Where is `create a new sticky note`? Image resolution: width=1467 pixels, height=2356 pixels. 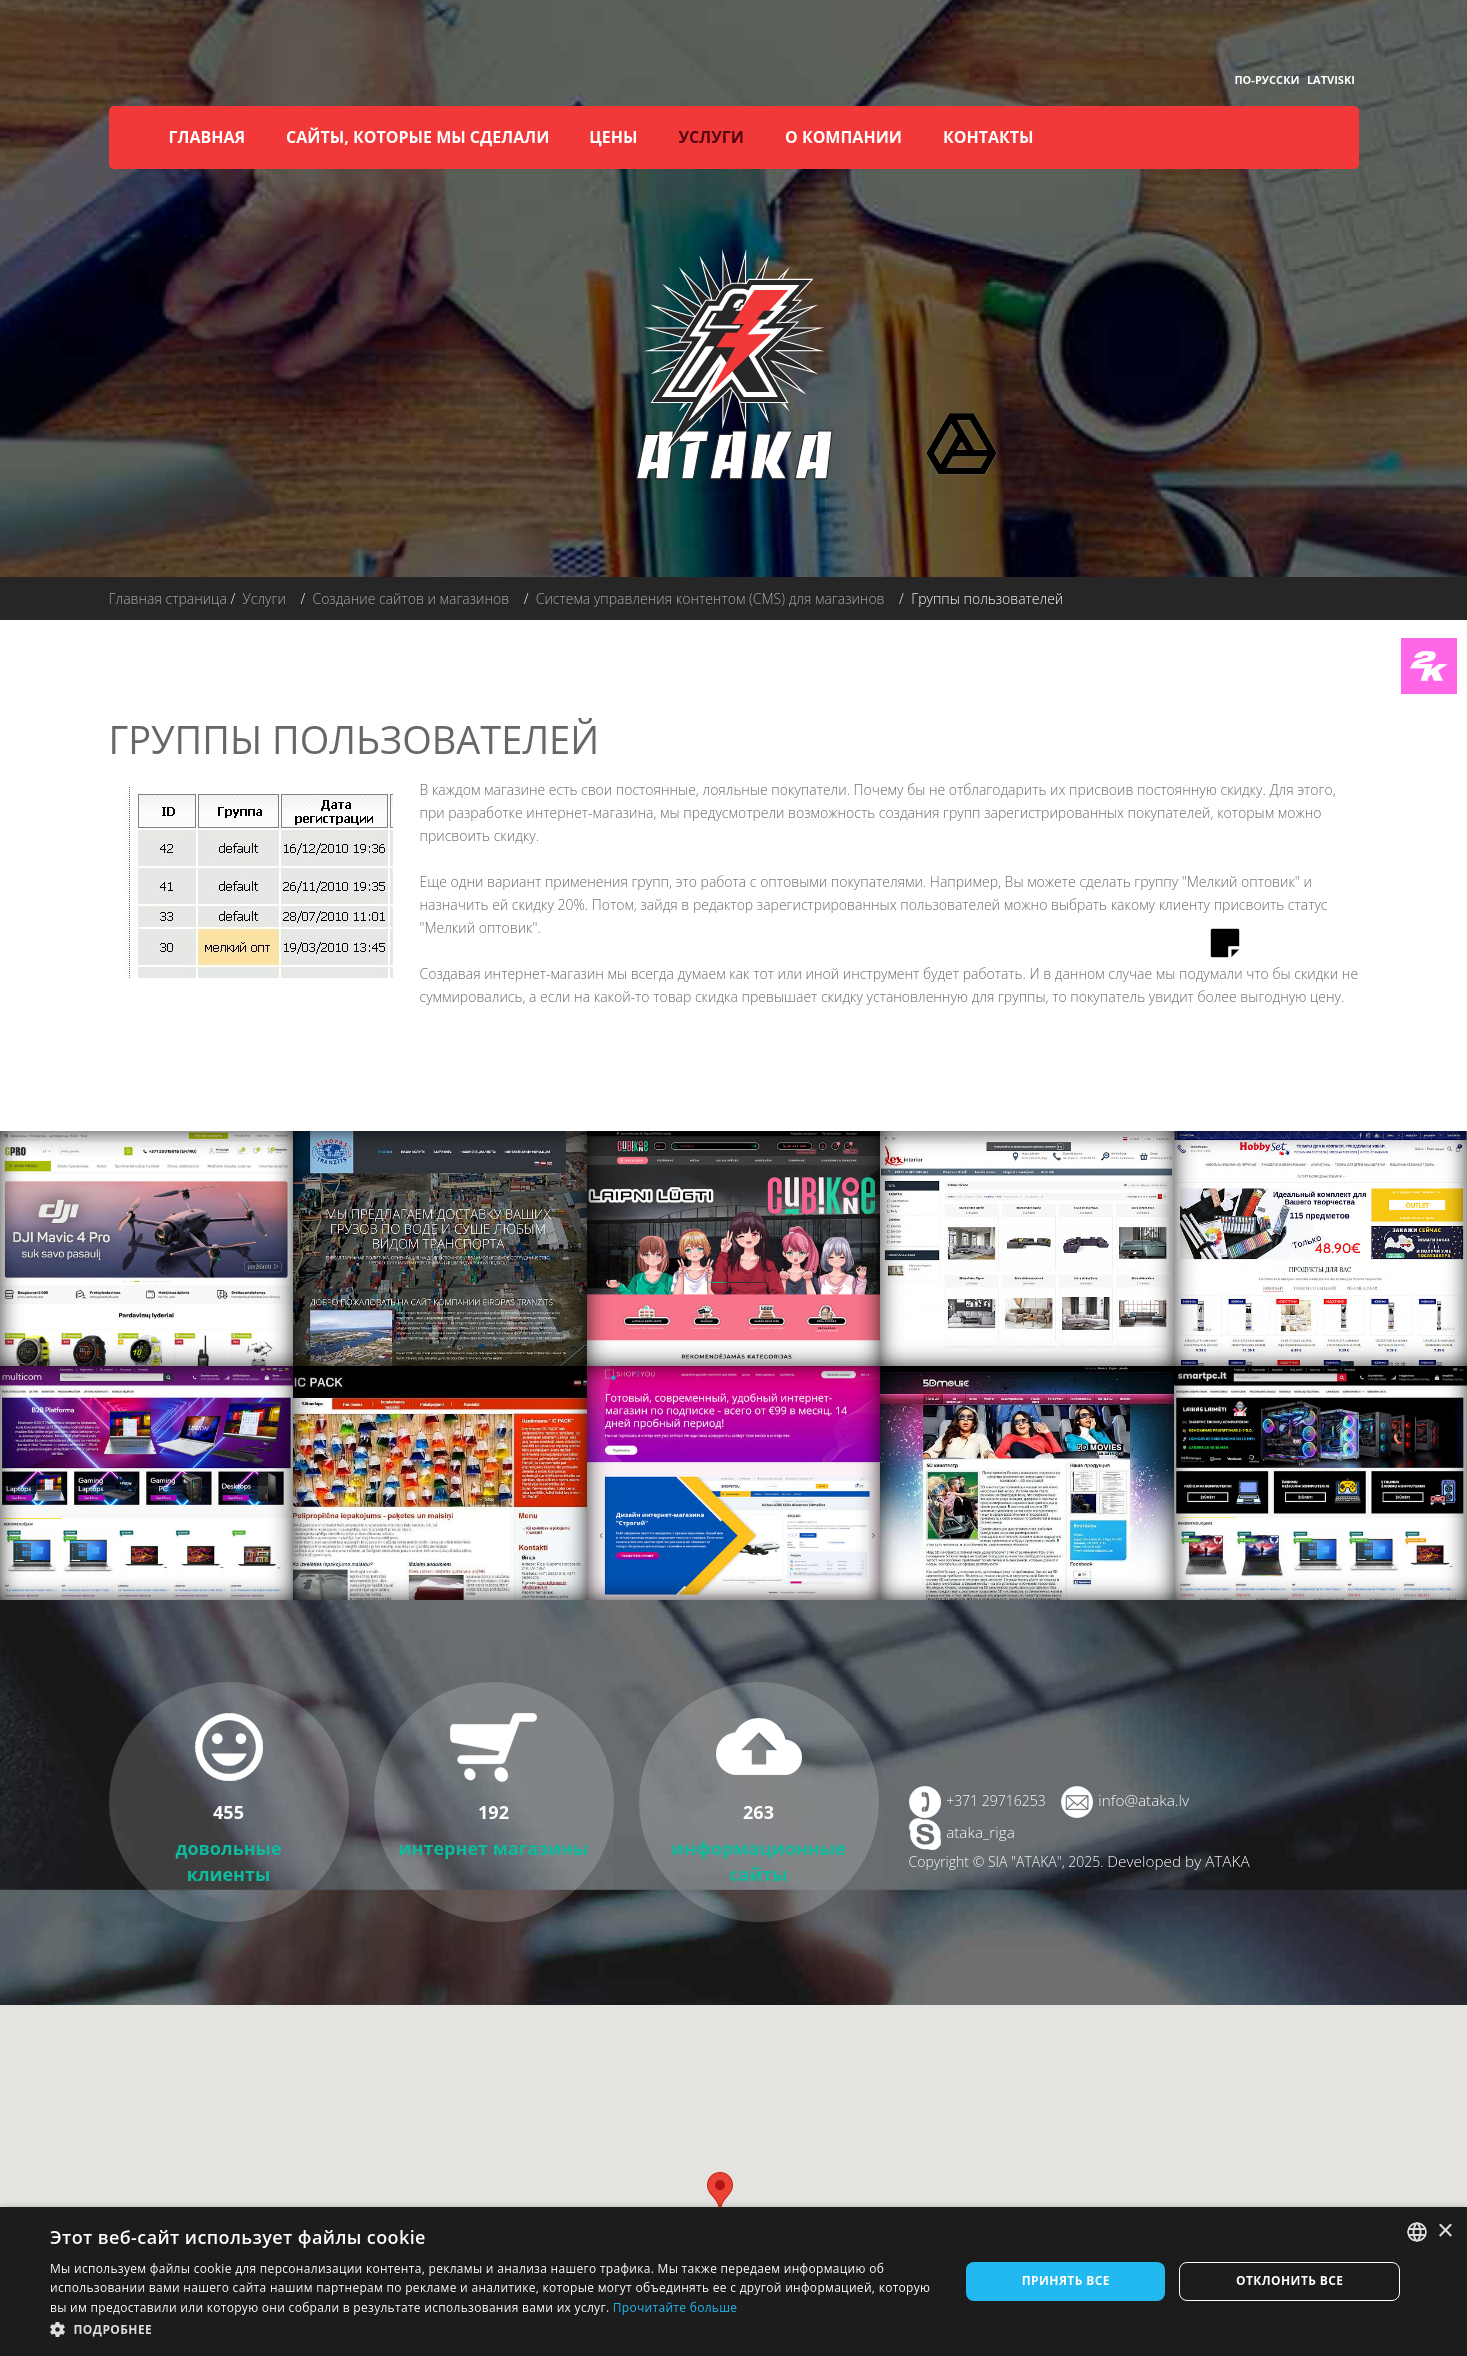
create a new sticky note is located at coordinates (1225, 943).